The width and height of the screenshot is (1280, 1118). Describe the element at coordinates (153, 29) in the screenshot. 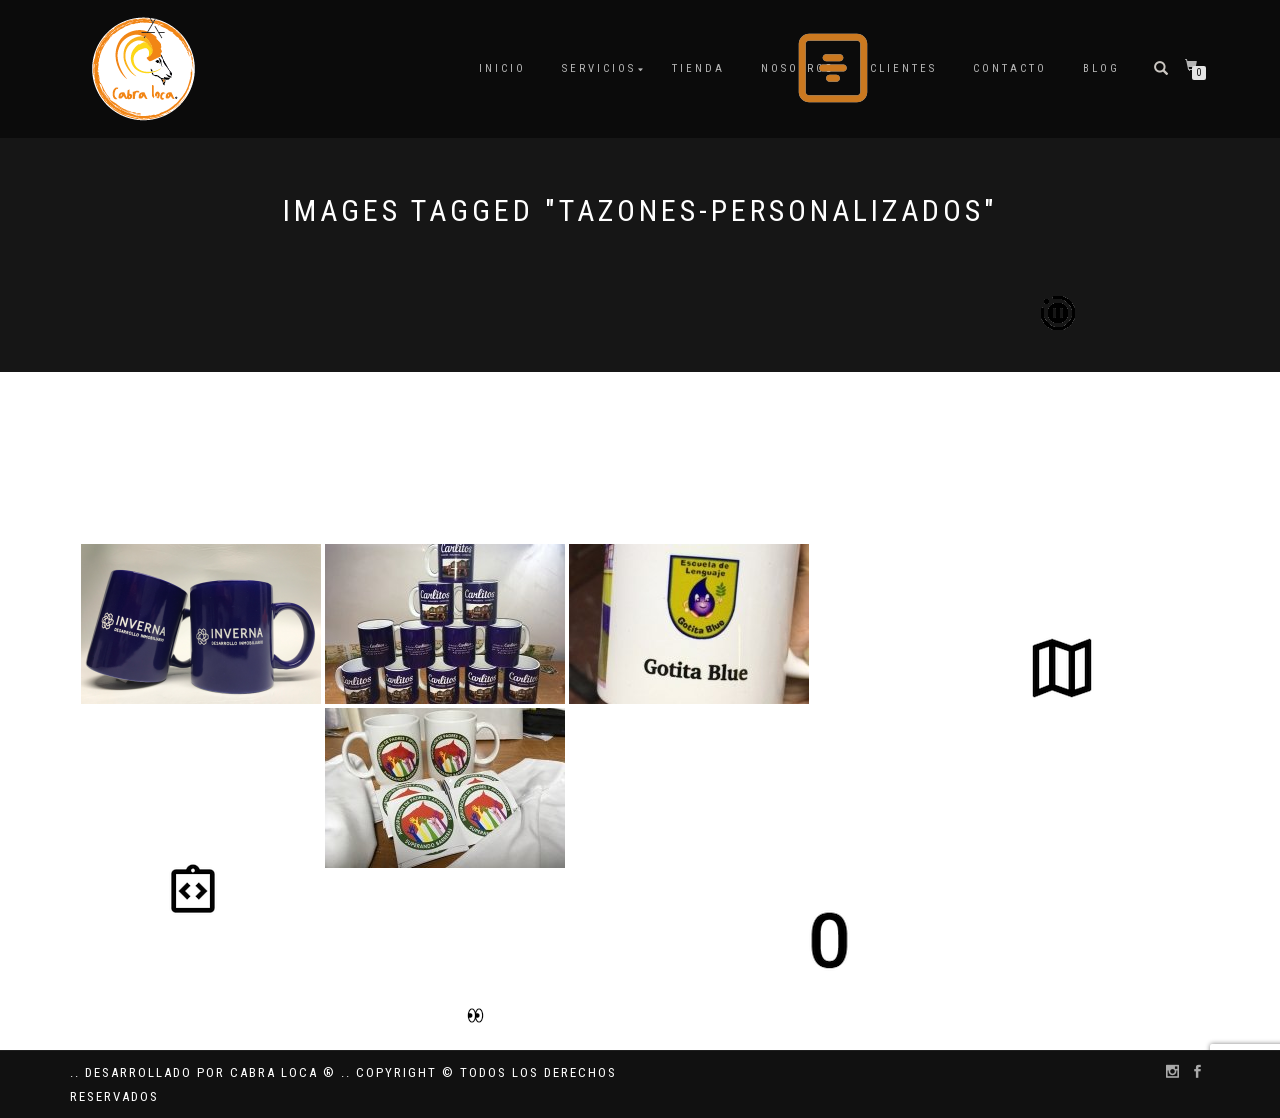

I see `open the app store` at that location.